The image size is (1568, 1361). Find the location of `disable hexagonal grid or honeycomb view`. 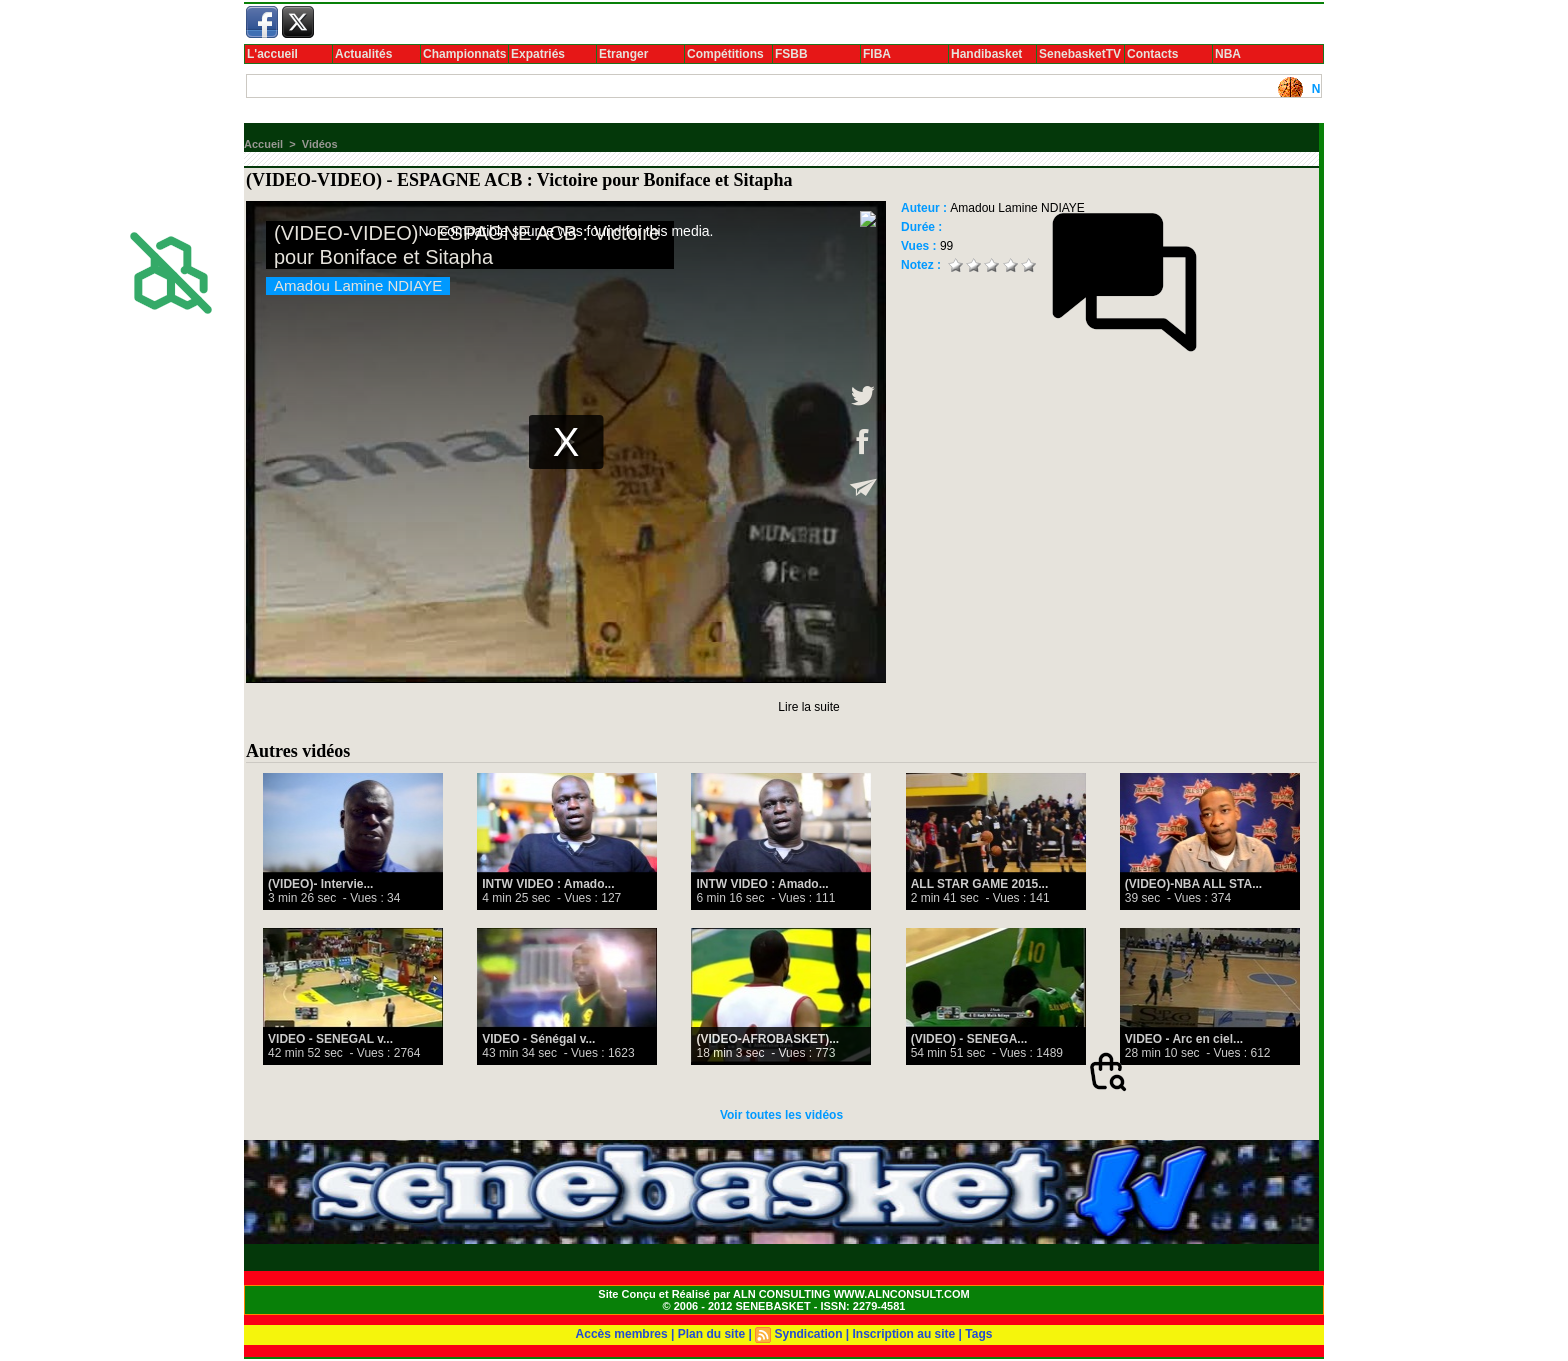

disable hexagonal grid or honeycomb view is located at coordinates (171, 273).